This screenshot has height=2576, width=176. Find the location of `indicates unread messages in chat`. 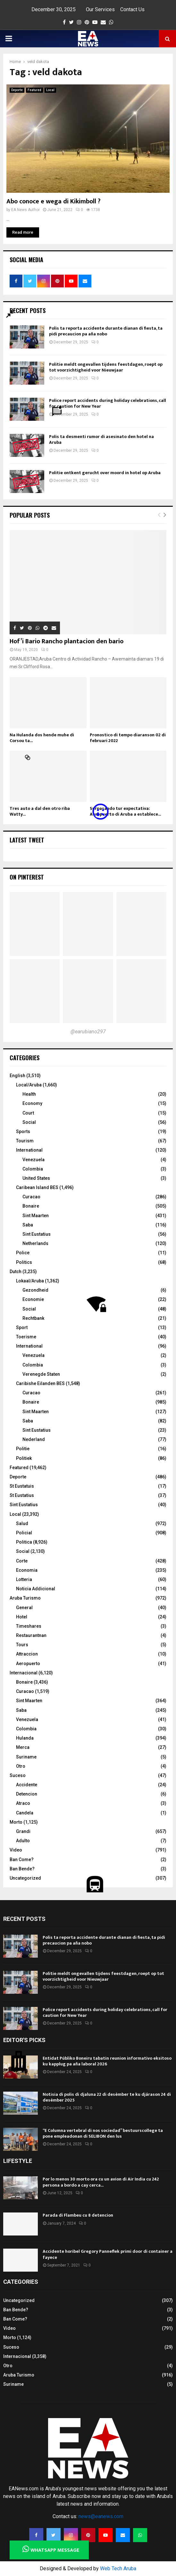

indicates unread messages in chat is located at coordinates (57, 411).